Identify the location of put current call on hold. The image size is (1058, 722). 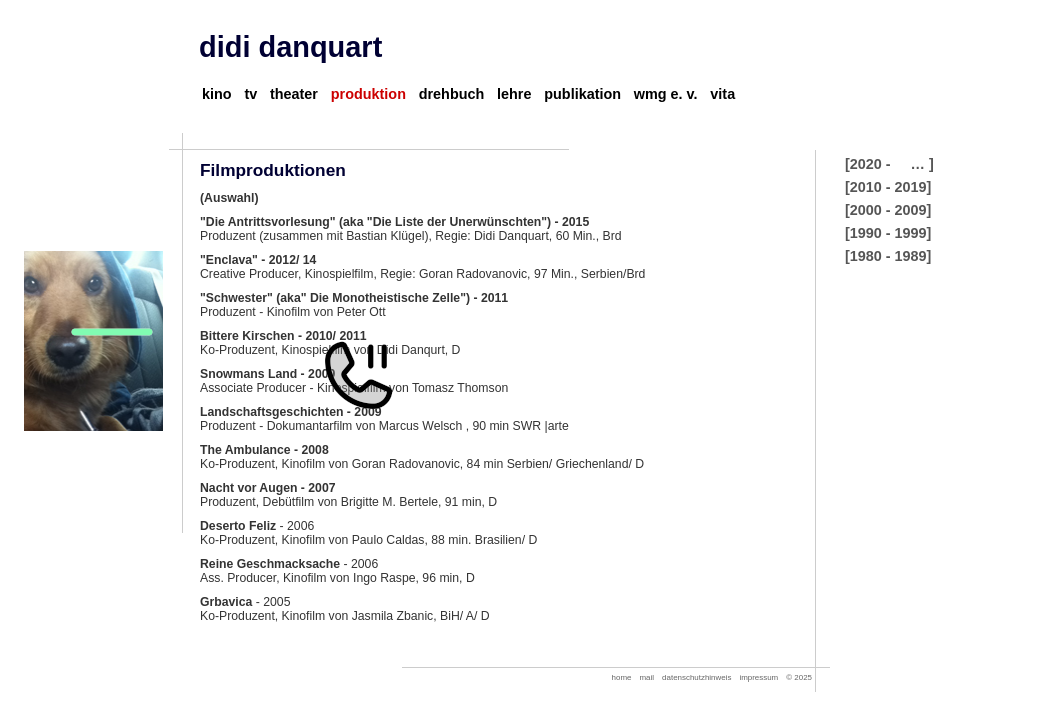
(360, 374).